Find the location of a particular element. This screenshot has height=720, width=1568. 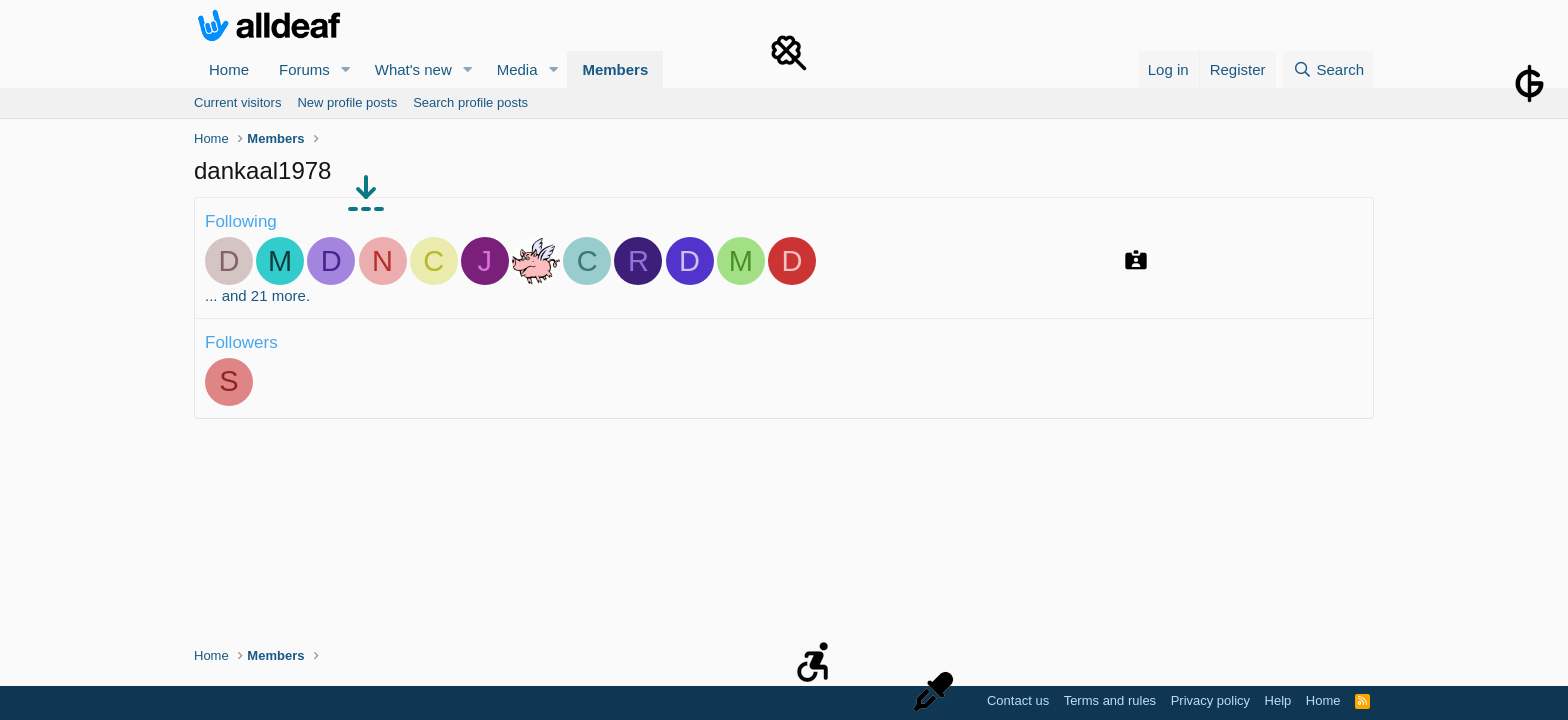

indicates wheelchair accessibility available is located at coordinates (811, 661).